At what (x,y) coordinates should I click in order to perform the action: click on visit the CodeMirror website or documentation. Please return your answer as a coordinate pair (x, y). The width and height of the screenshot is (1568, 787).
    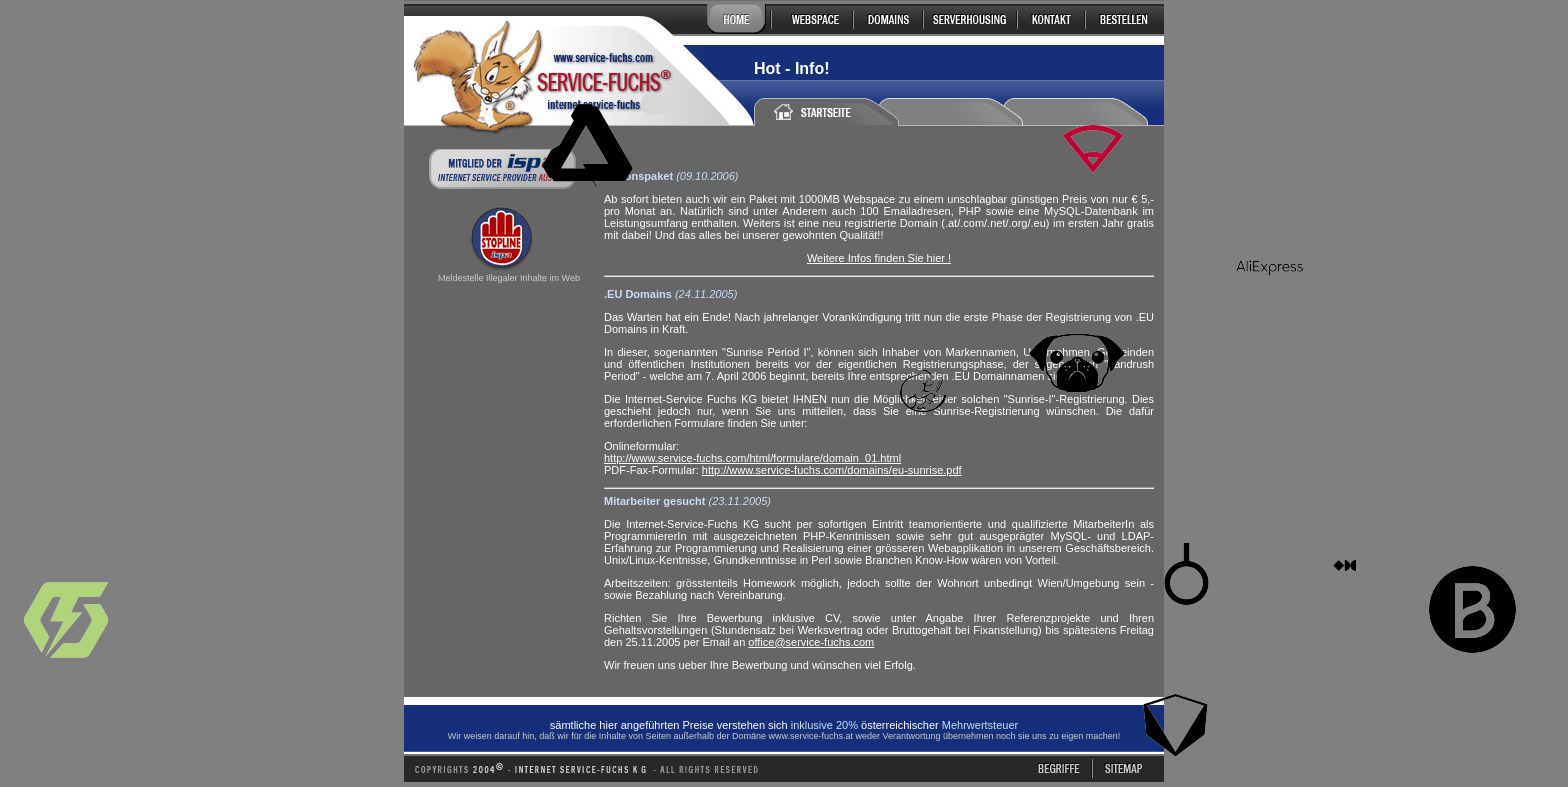
    Looking at the image, I should click on (923, 391).